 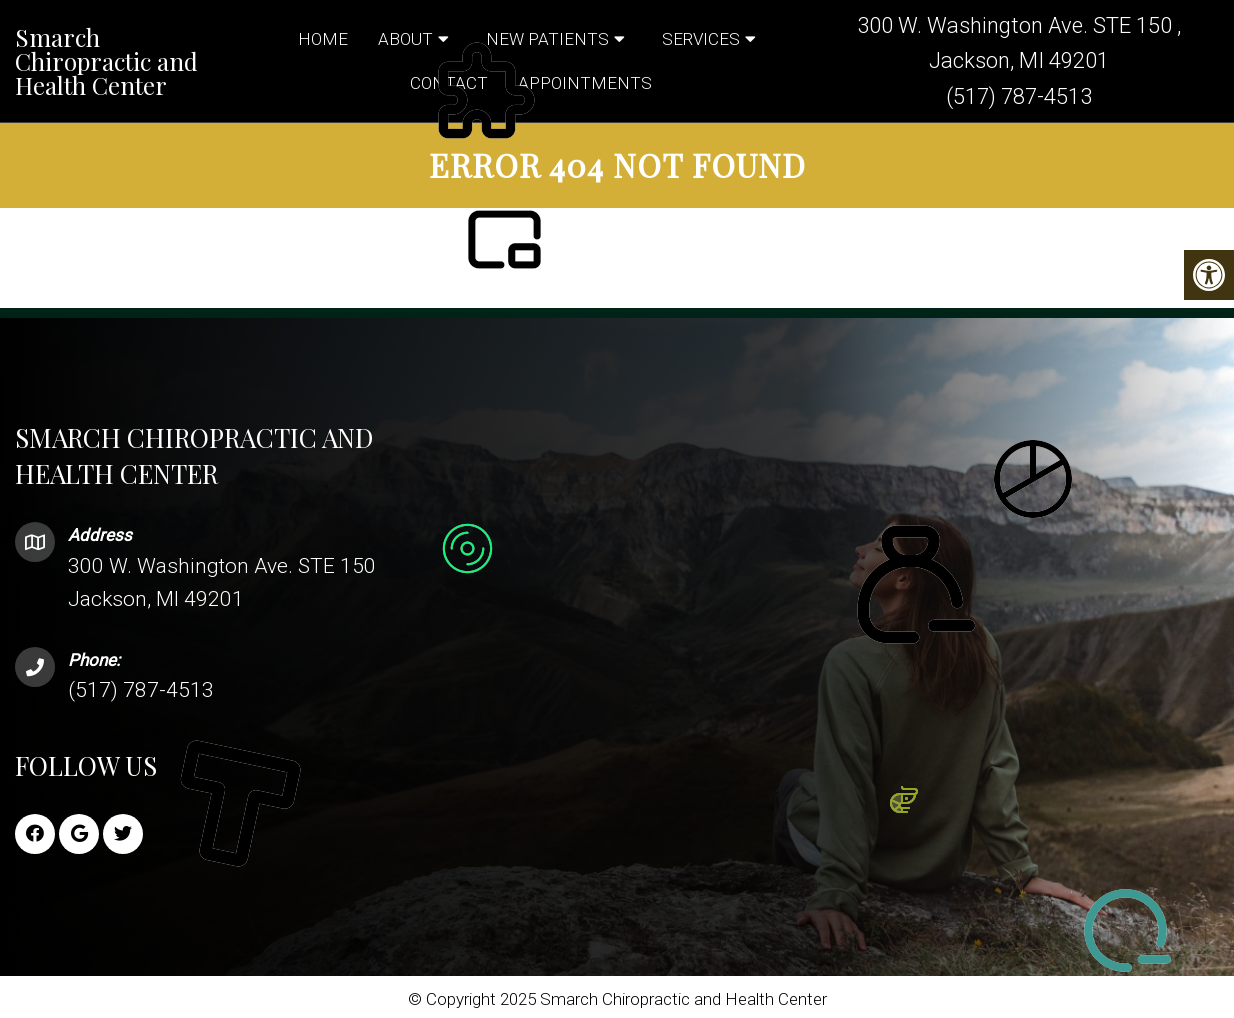 What do you see at coordinates (904, 800) in the screenshot?
I see `indicates seafood or shellfish menu category` at bounding box center [904, 800].